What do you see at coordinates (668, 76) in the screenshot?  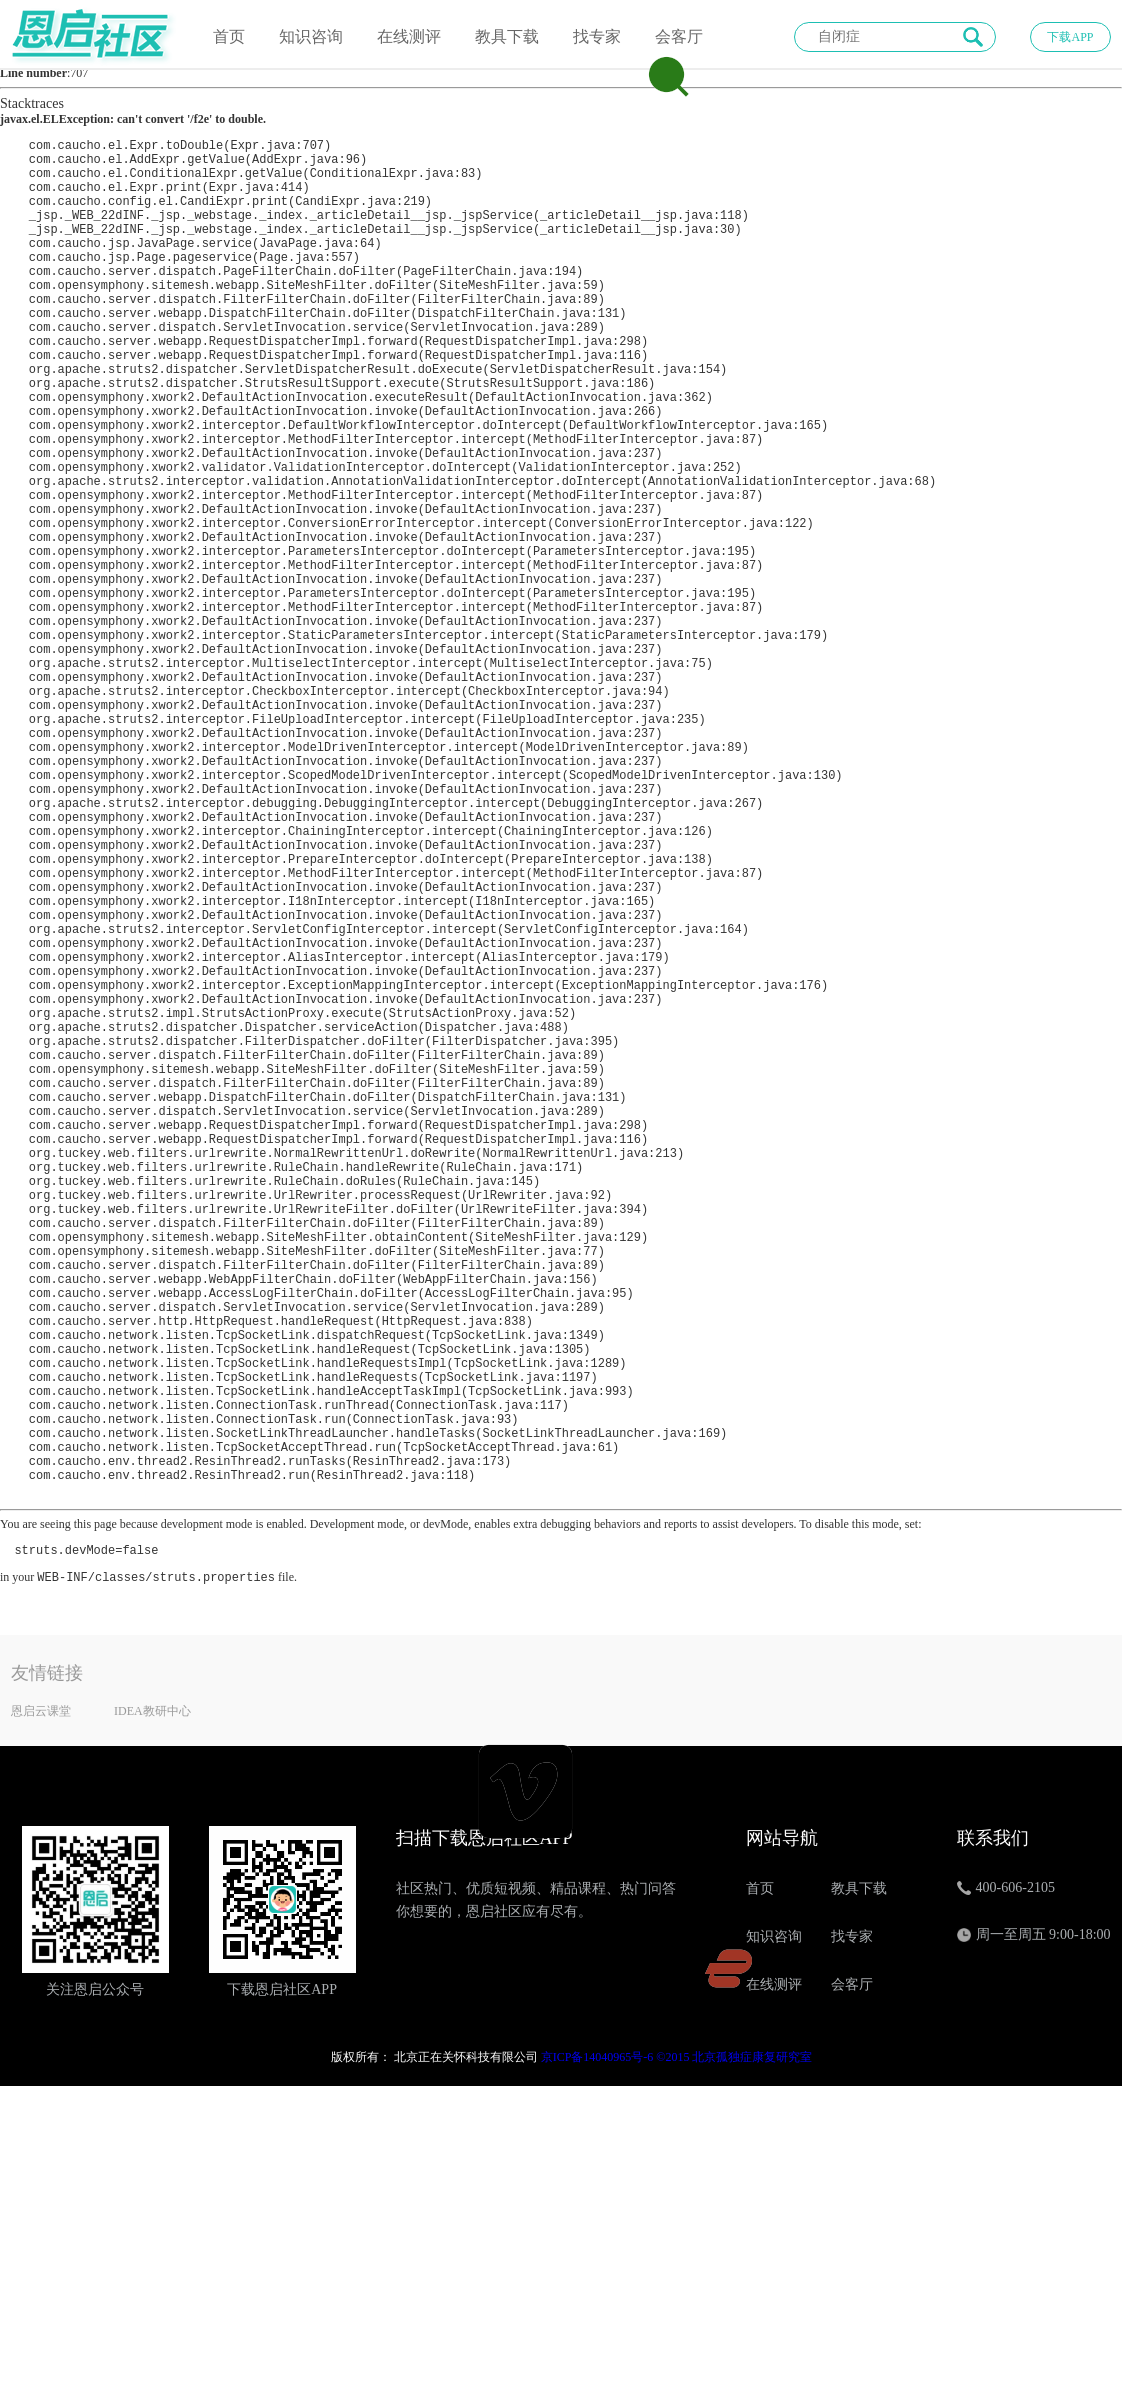 I see `search for content or items` at bounding box center [668, 76].